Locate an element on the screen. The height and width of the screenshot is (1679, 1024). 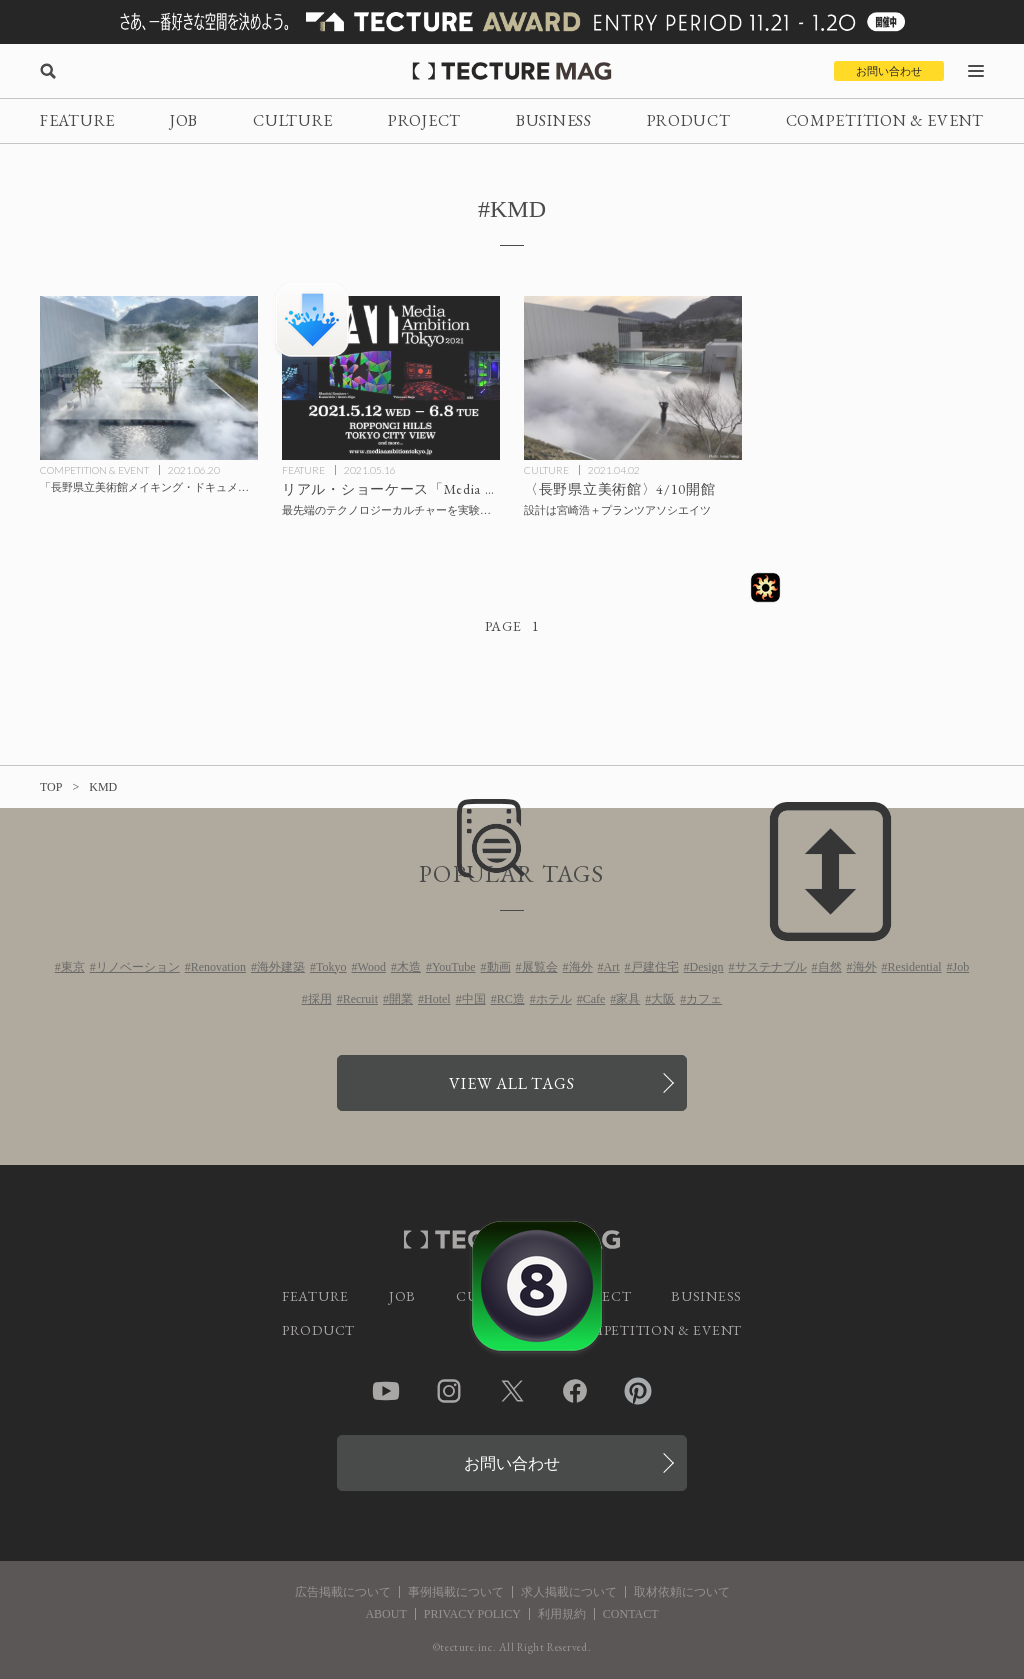
launch Hearts of Iron 4 strategy game is located at coordinates (765, 587).